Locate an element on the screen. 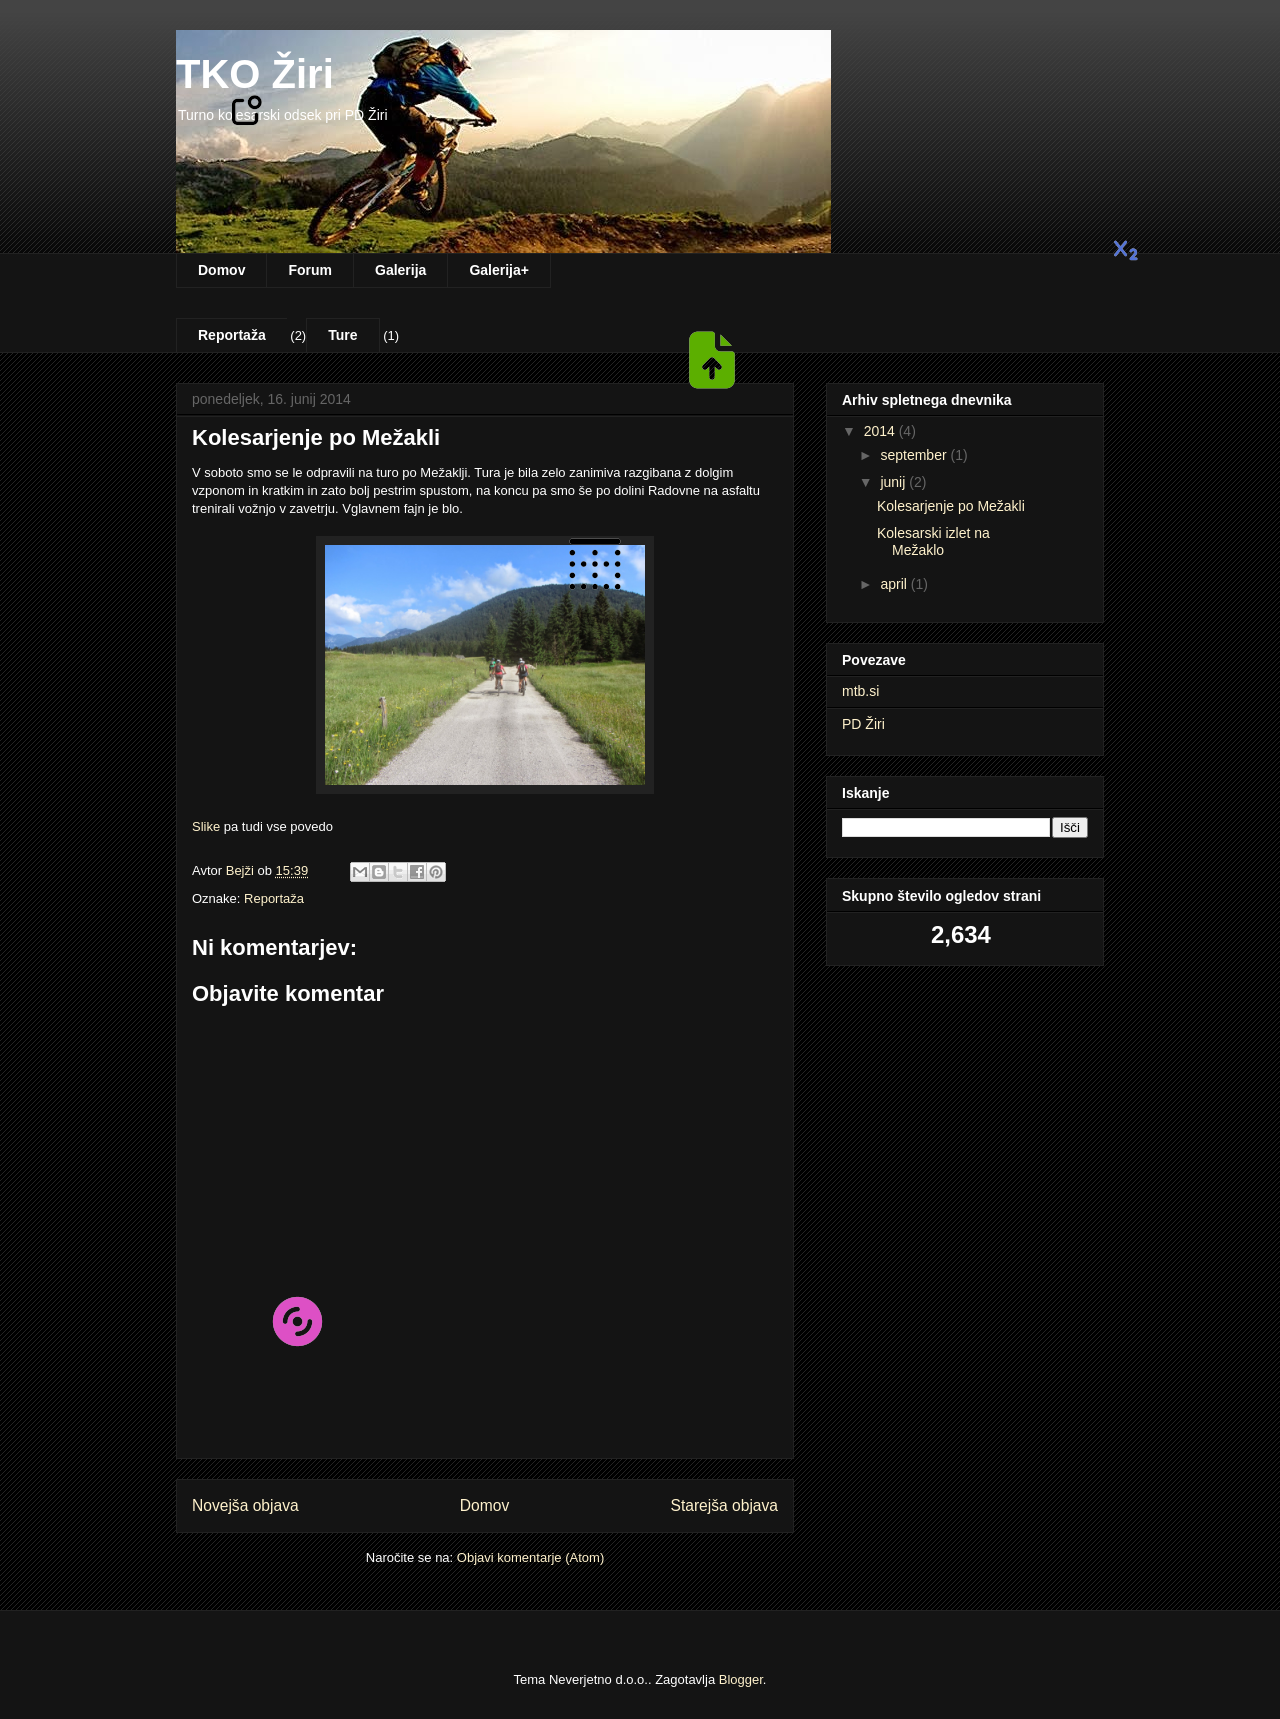 The width and height of the screenshot is (1280, 1719). format text as subscript is located at coordinates (1124, 248).